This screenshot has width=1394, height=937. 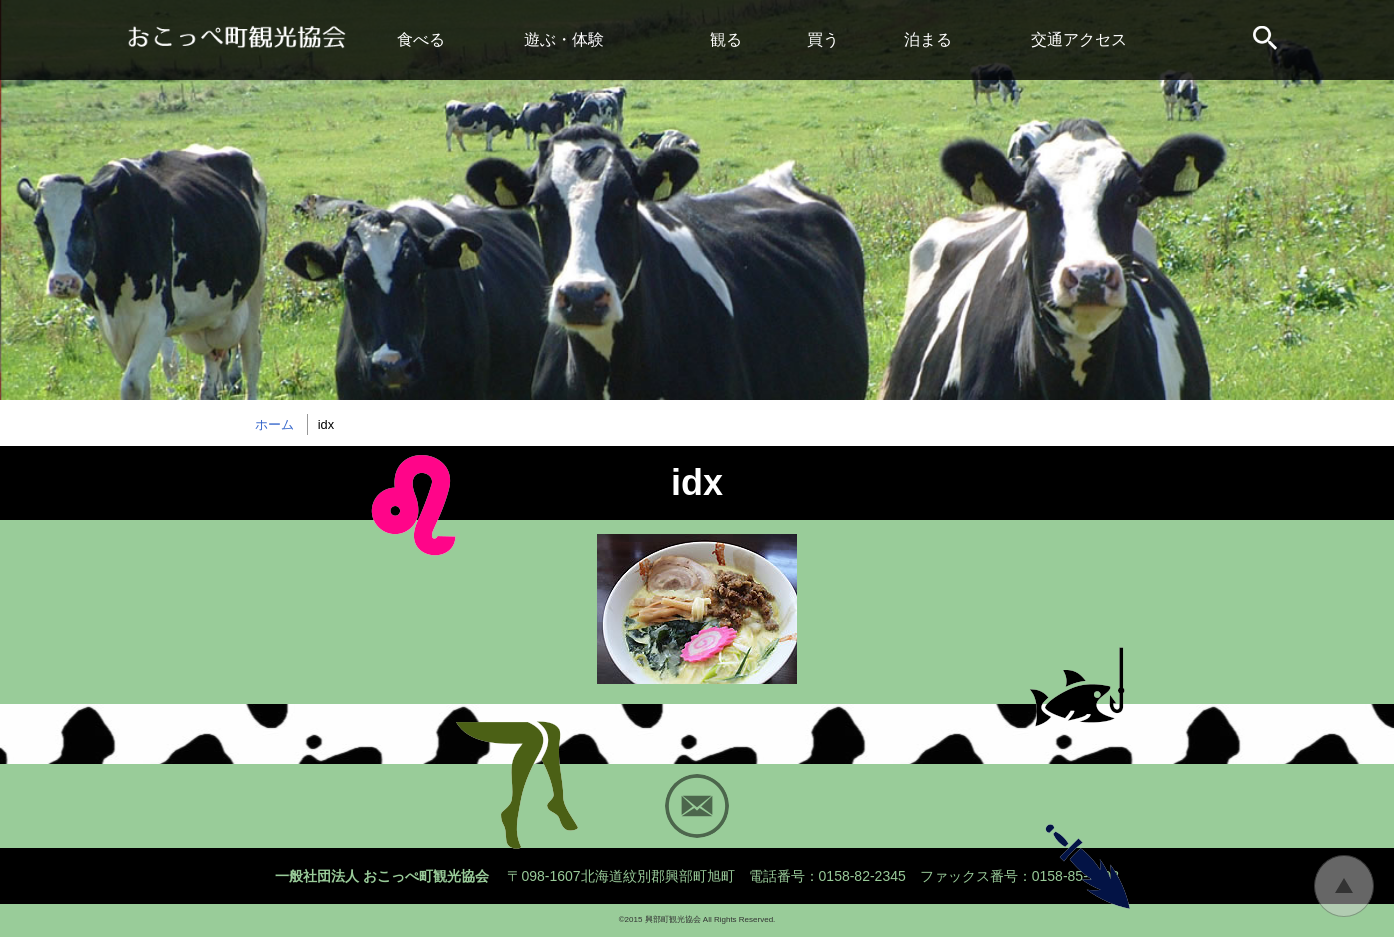 I want to click on attack or melee combat action, so click(x=1087, y=866).